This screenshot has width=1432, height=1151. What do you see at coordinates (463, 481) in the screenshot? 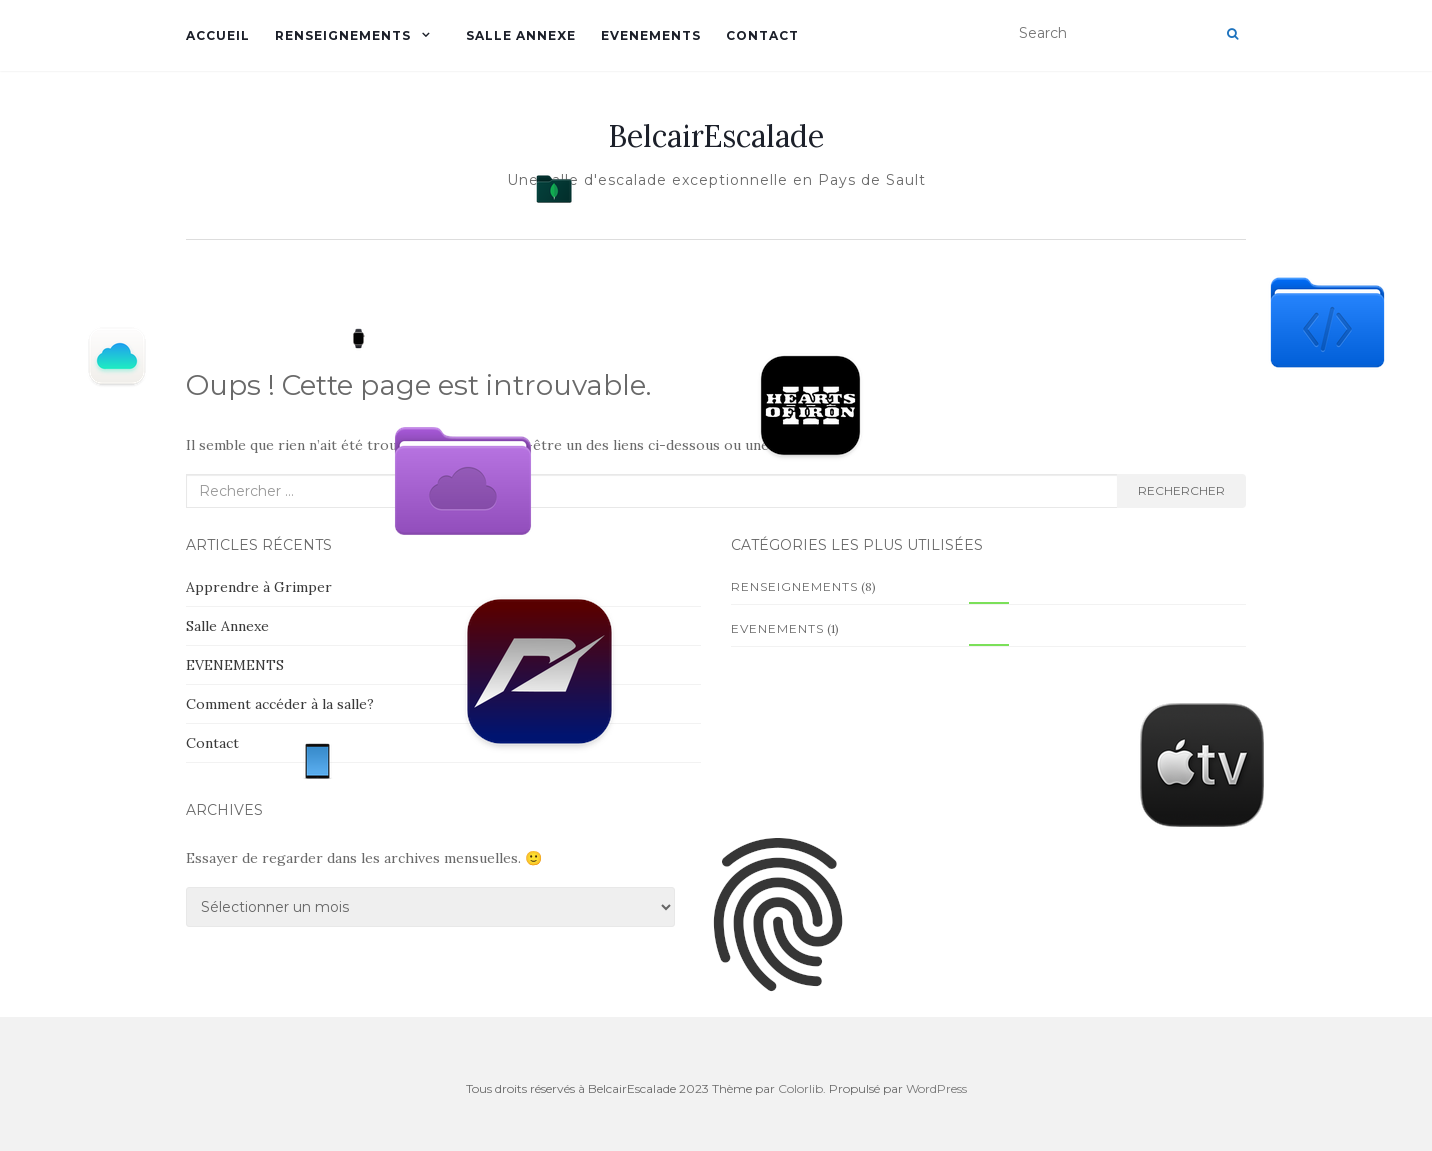
I see `access cloud-synced files and folders` at bounding box center [463, 481].